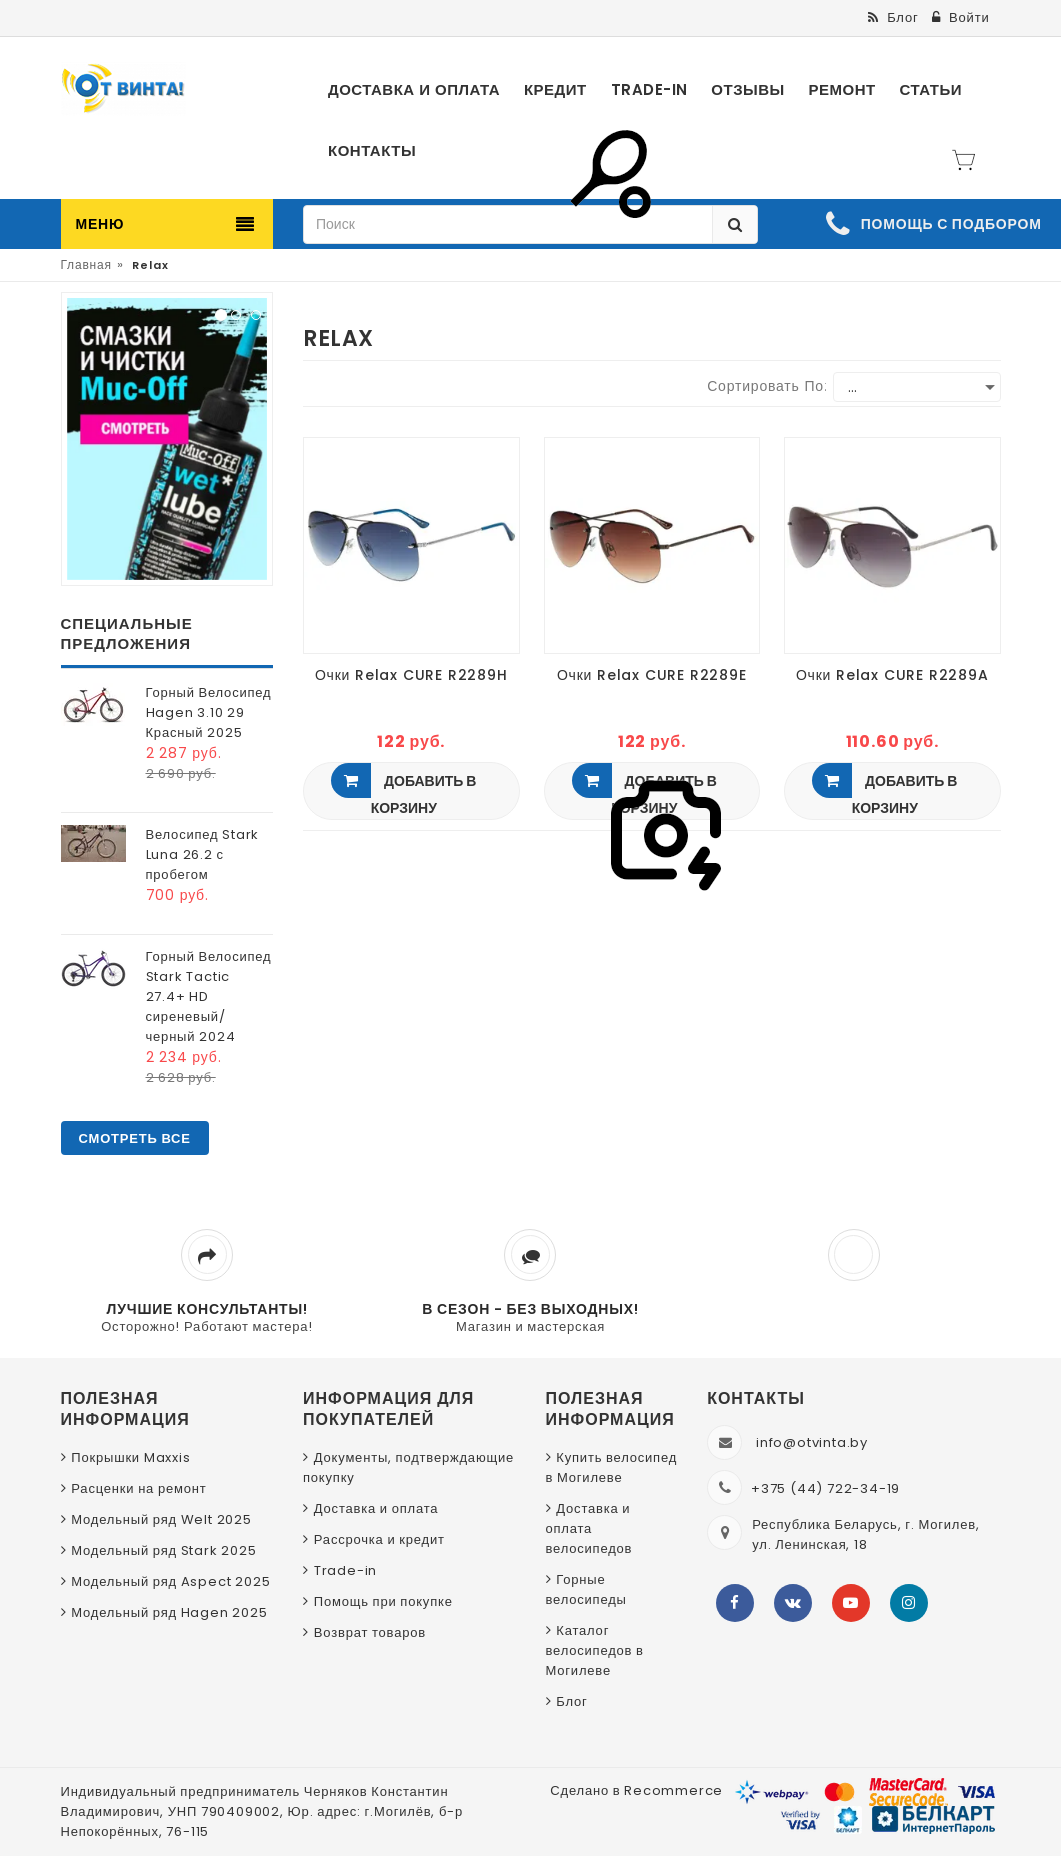  I want to click on access tennis or racket sports content, so click(611, 174).